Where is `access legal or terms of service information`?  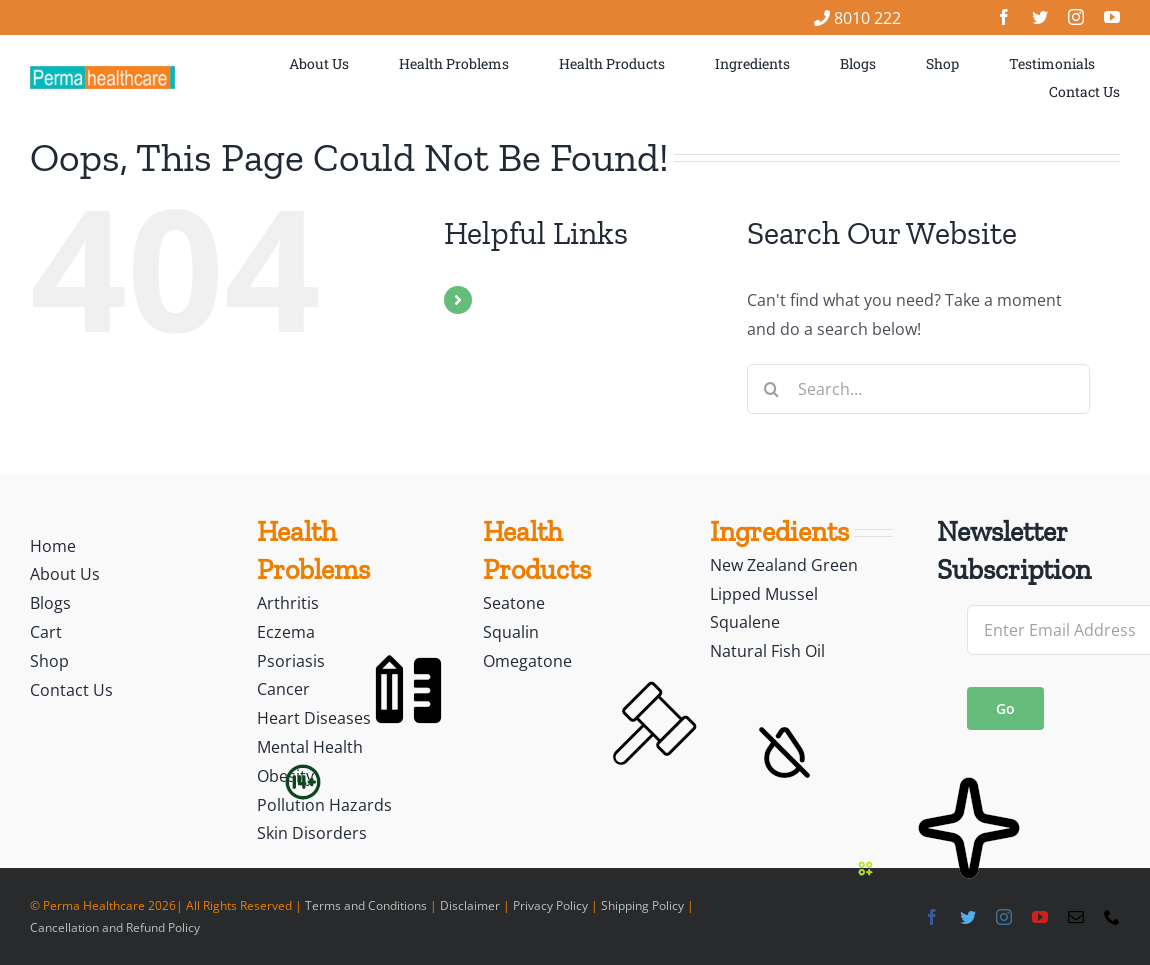 access legal or terms of service information is located at coordinates (651, 726).